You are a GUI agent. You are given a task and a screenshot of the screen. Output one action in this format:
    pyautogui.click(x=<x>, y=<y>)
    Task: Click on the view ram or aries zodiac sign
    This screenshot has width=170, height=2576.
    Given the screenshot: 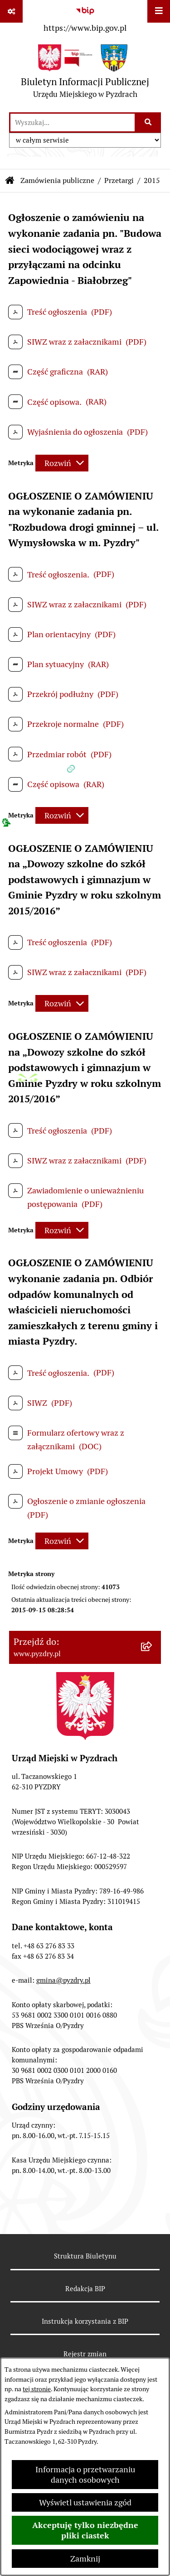 What is the action you would take?
    pyautogui.click(x=6, y=822)
    